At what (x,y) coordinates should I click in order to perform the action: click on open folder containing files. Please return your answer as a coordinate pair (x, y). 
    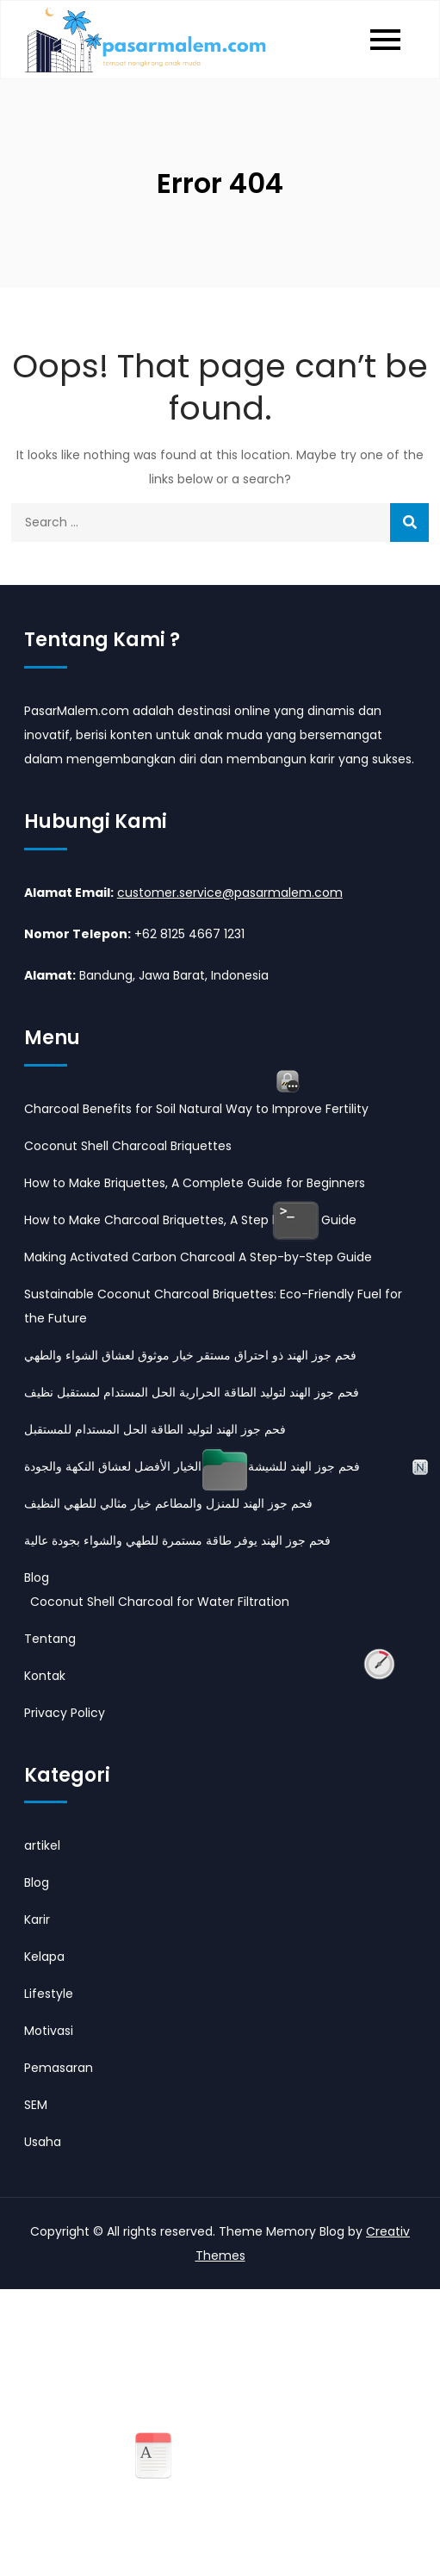
    Looking at the image, I should click on (225, 1470).